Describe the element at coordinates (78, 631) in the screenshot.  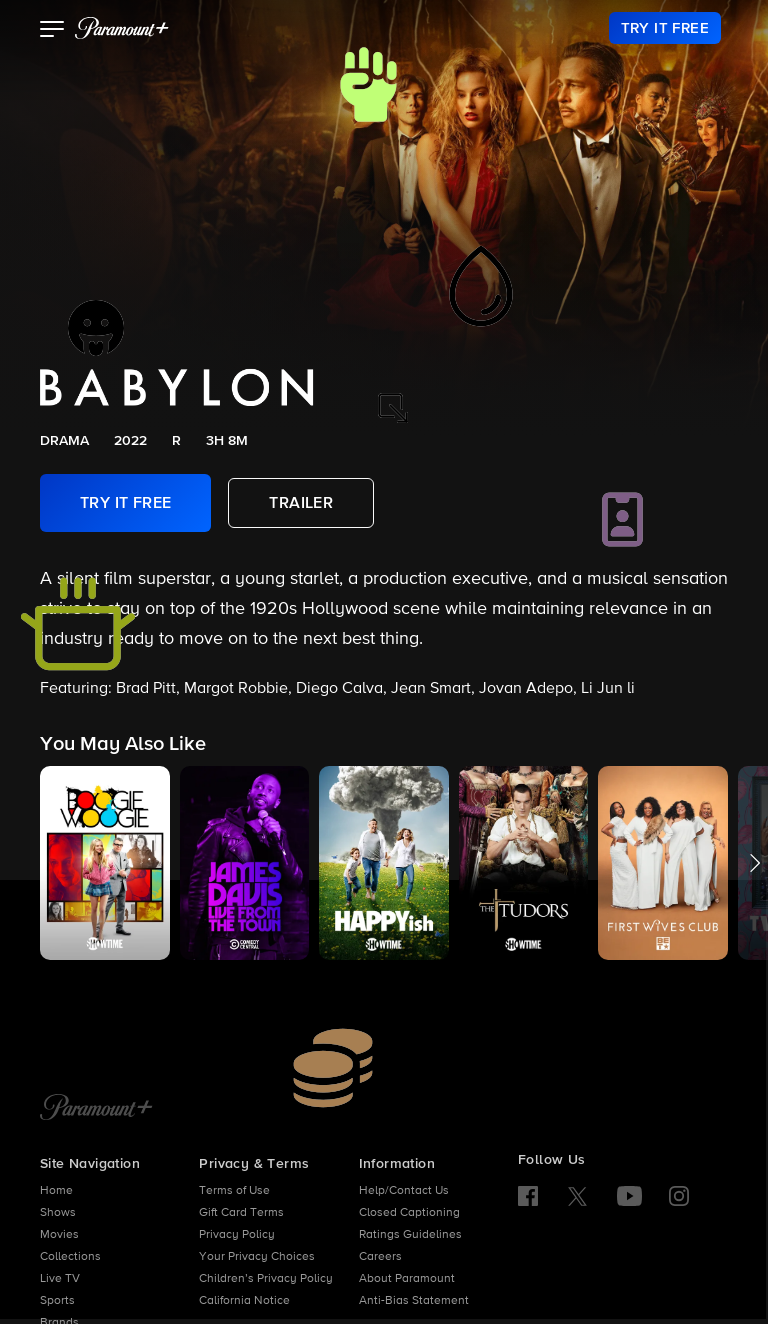
I see `access recipes or cooking features` at that location.